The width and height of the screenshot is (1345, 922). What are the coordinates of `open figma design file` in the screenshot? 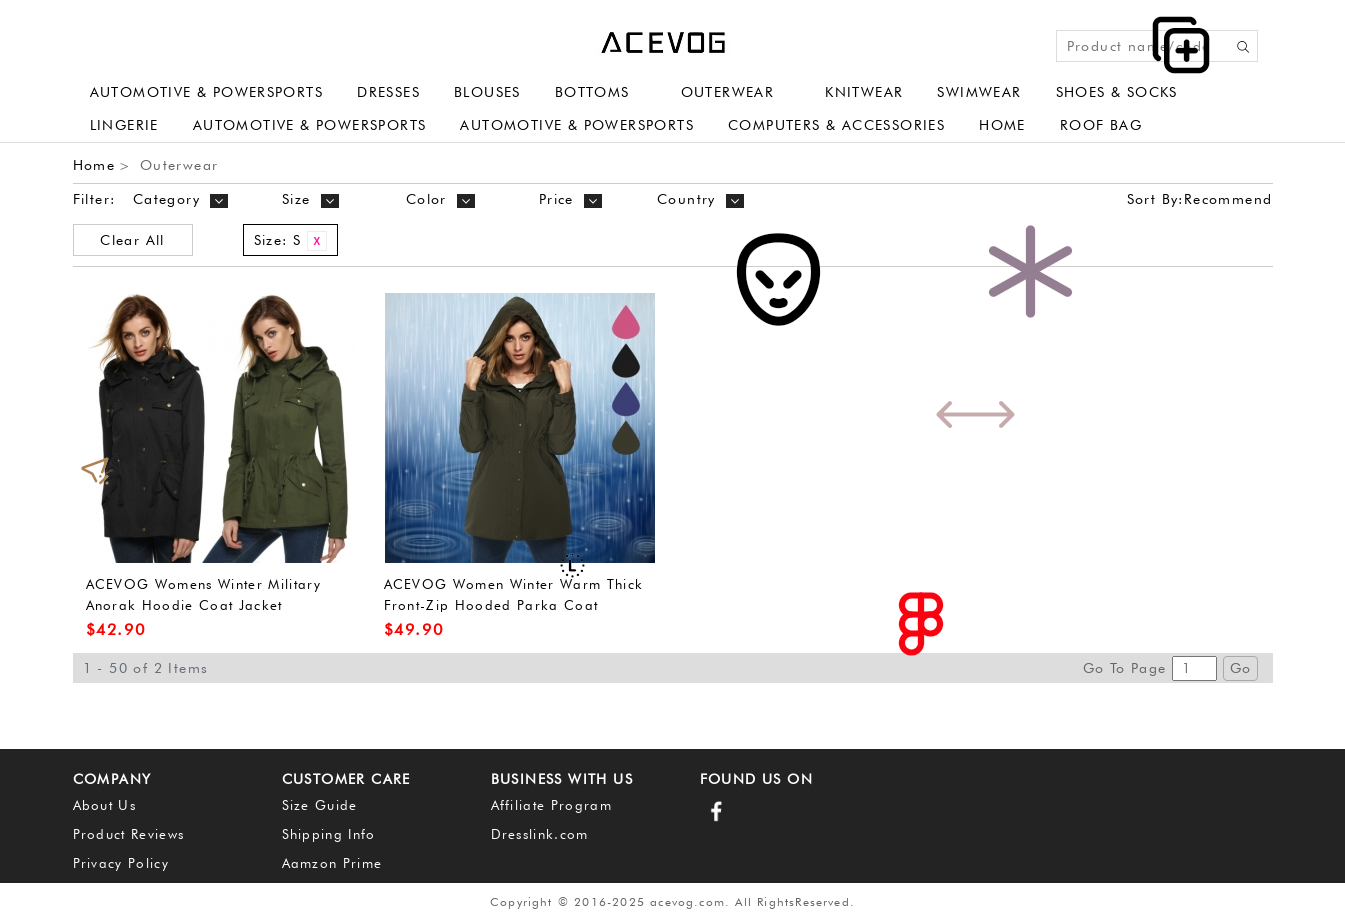 It's located at (921, 624).